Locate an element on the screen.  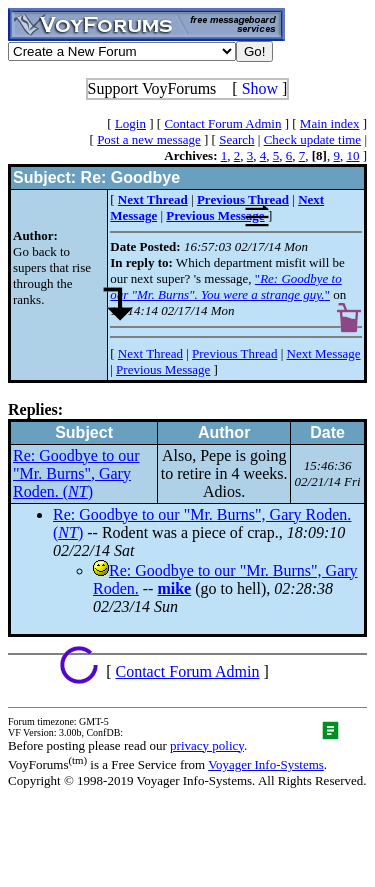
indicates content is loading is located at coordinates (79, 665).